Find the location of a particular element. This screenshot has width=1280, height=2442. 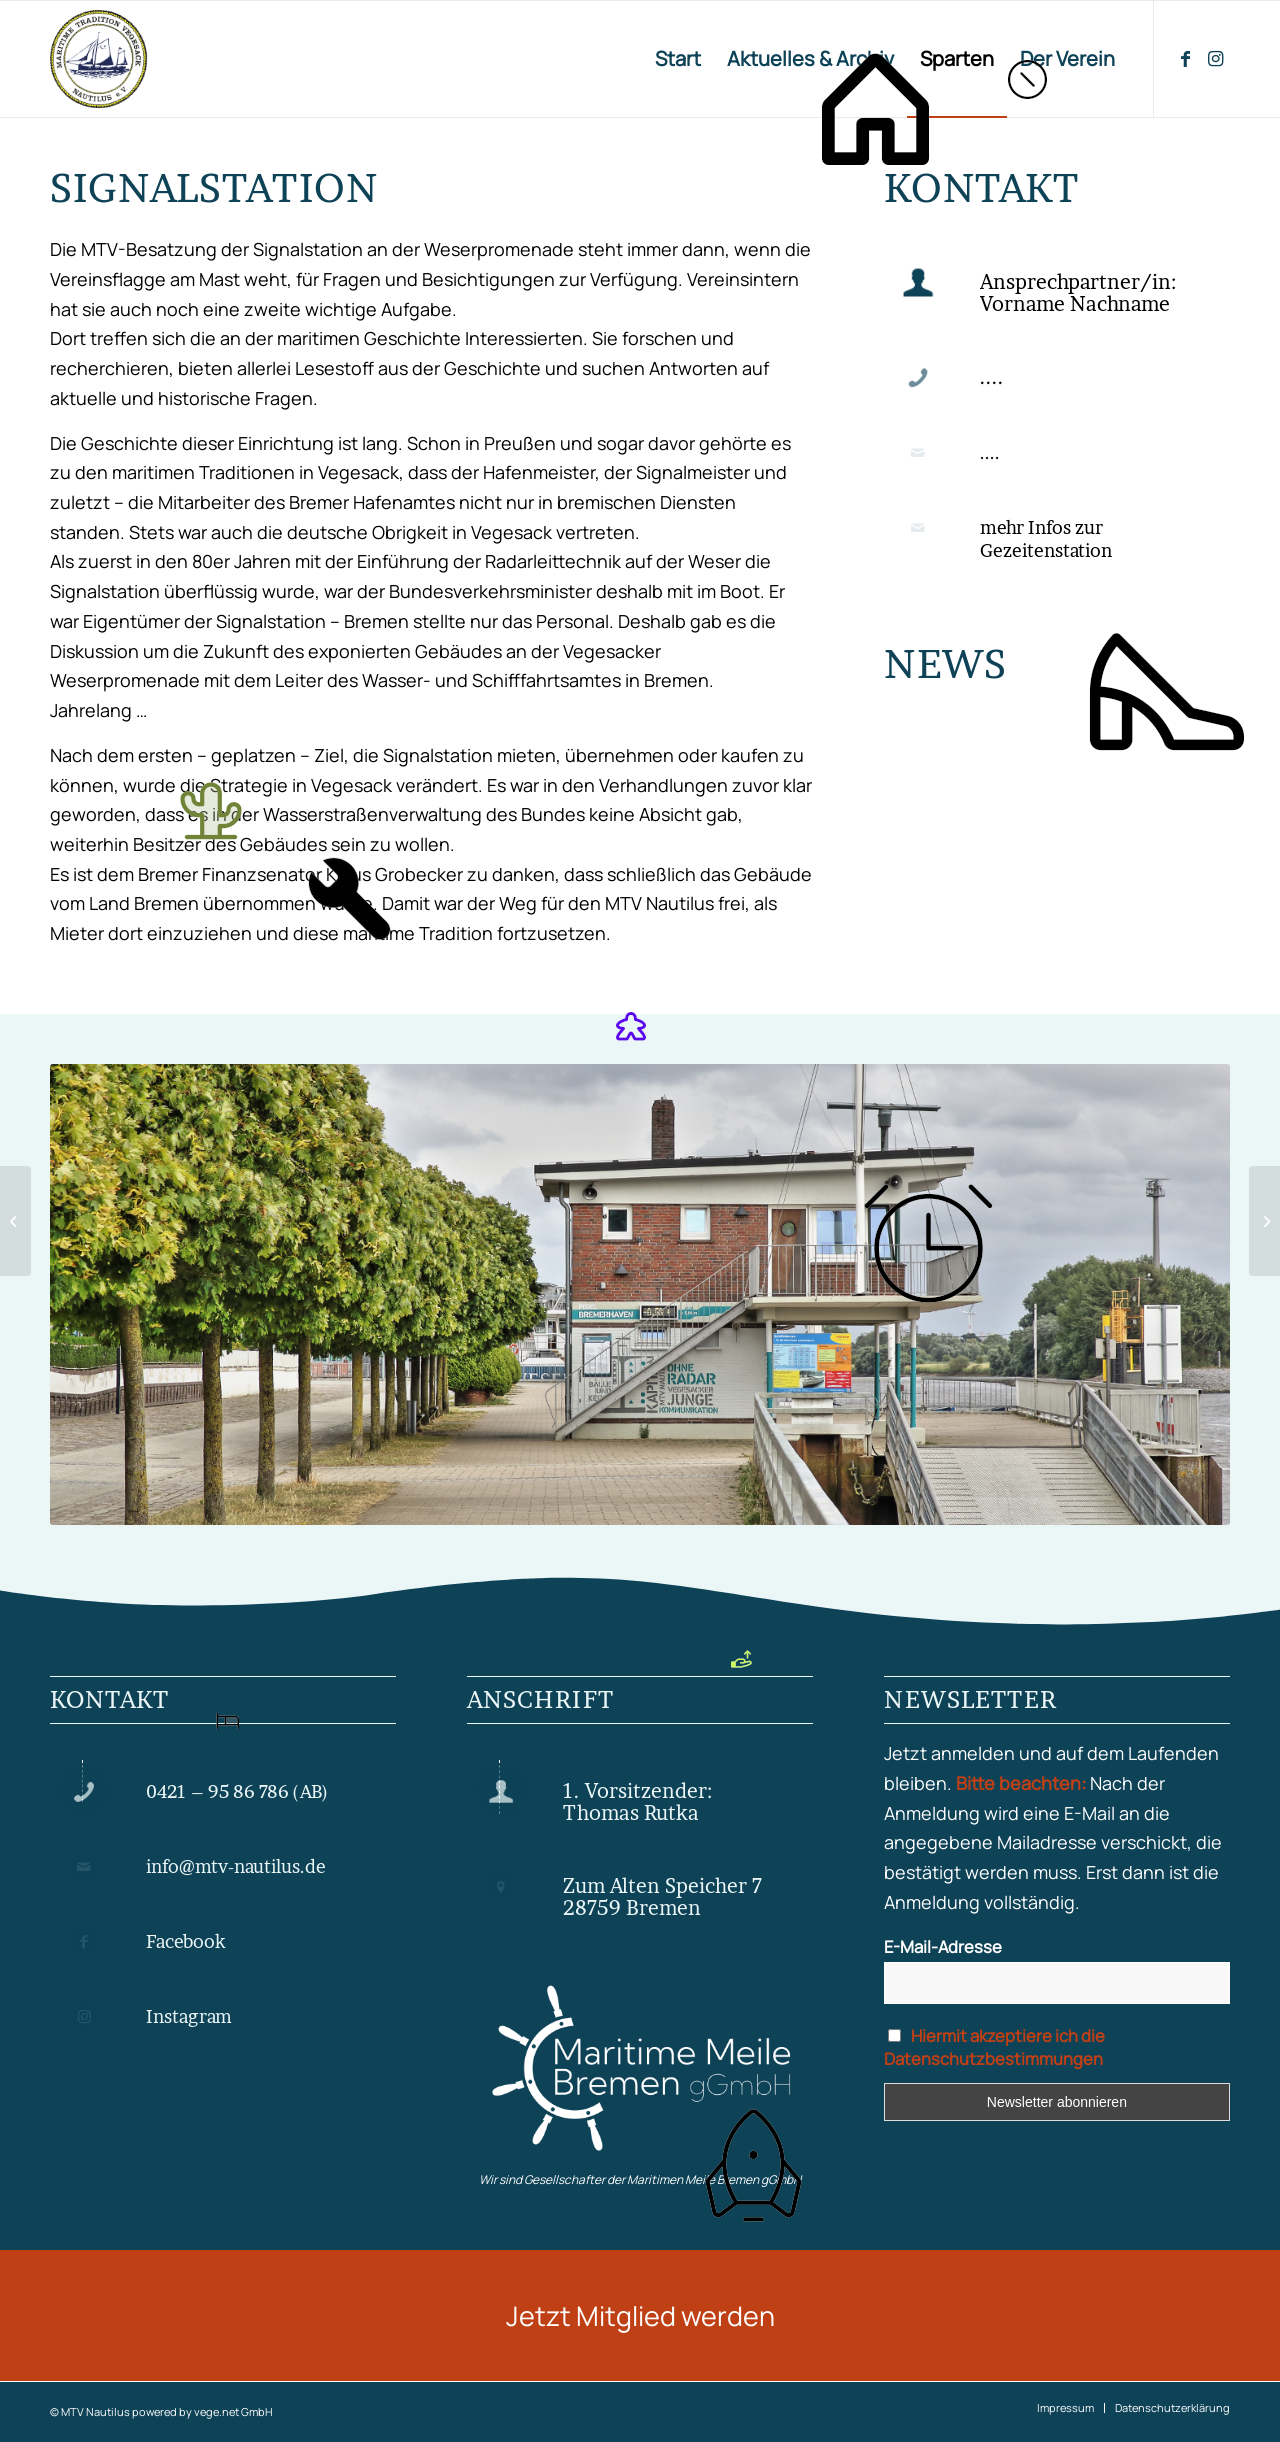

set or manage alarms is located at coordinates (928, 1243).